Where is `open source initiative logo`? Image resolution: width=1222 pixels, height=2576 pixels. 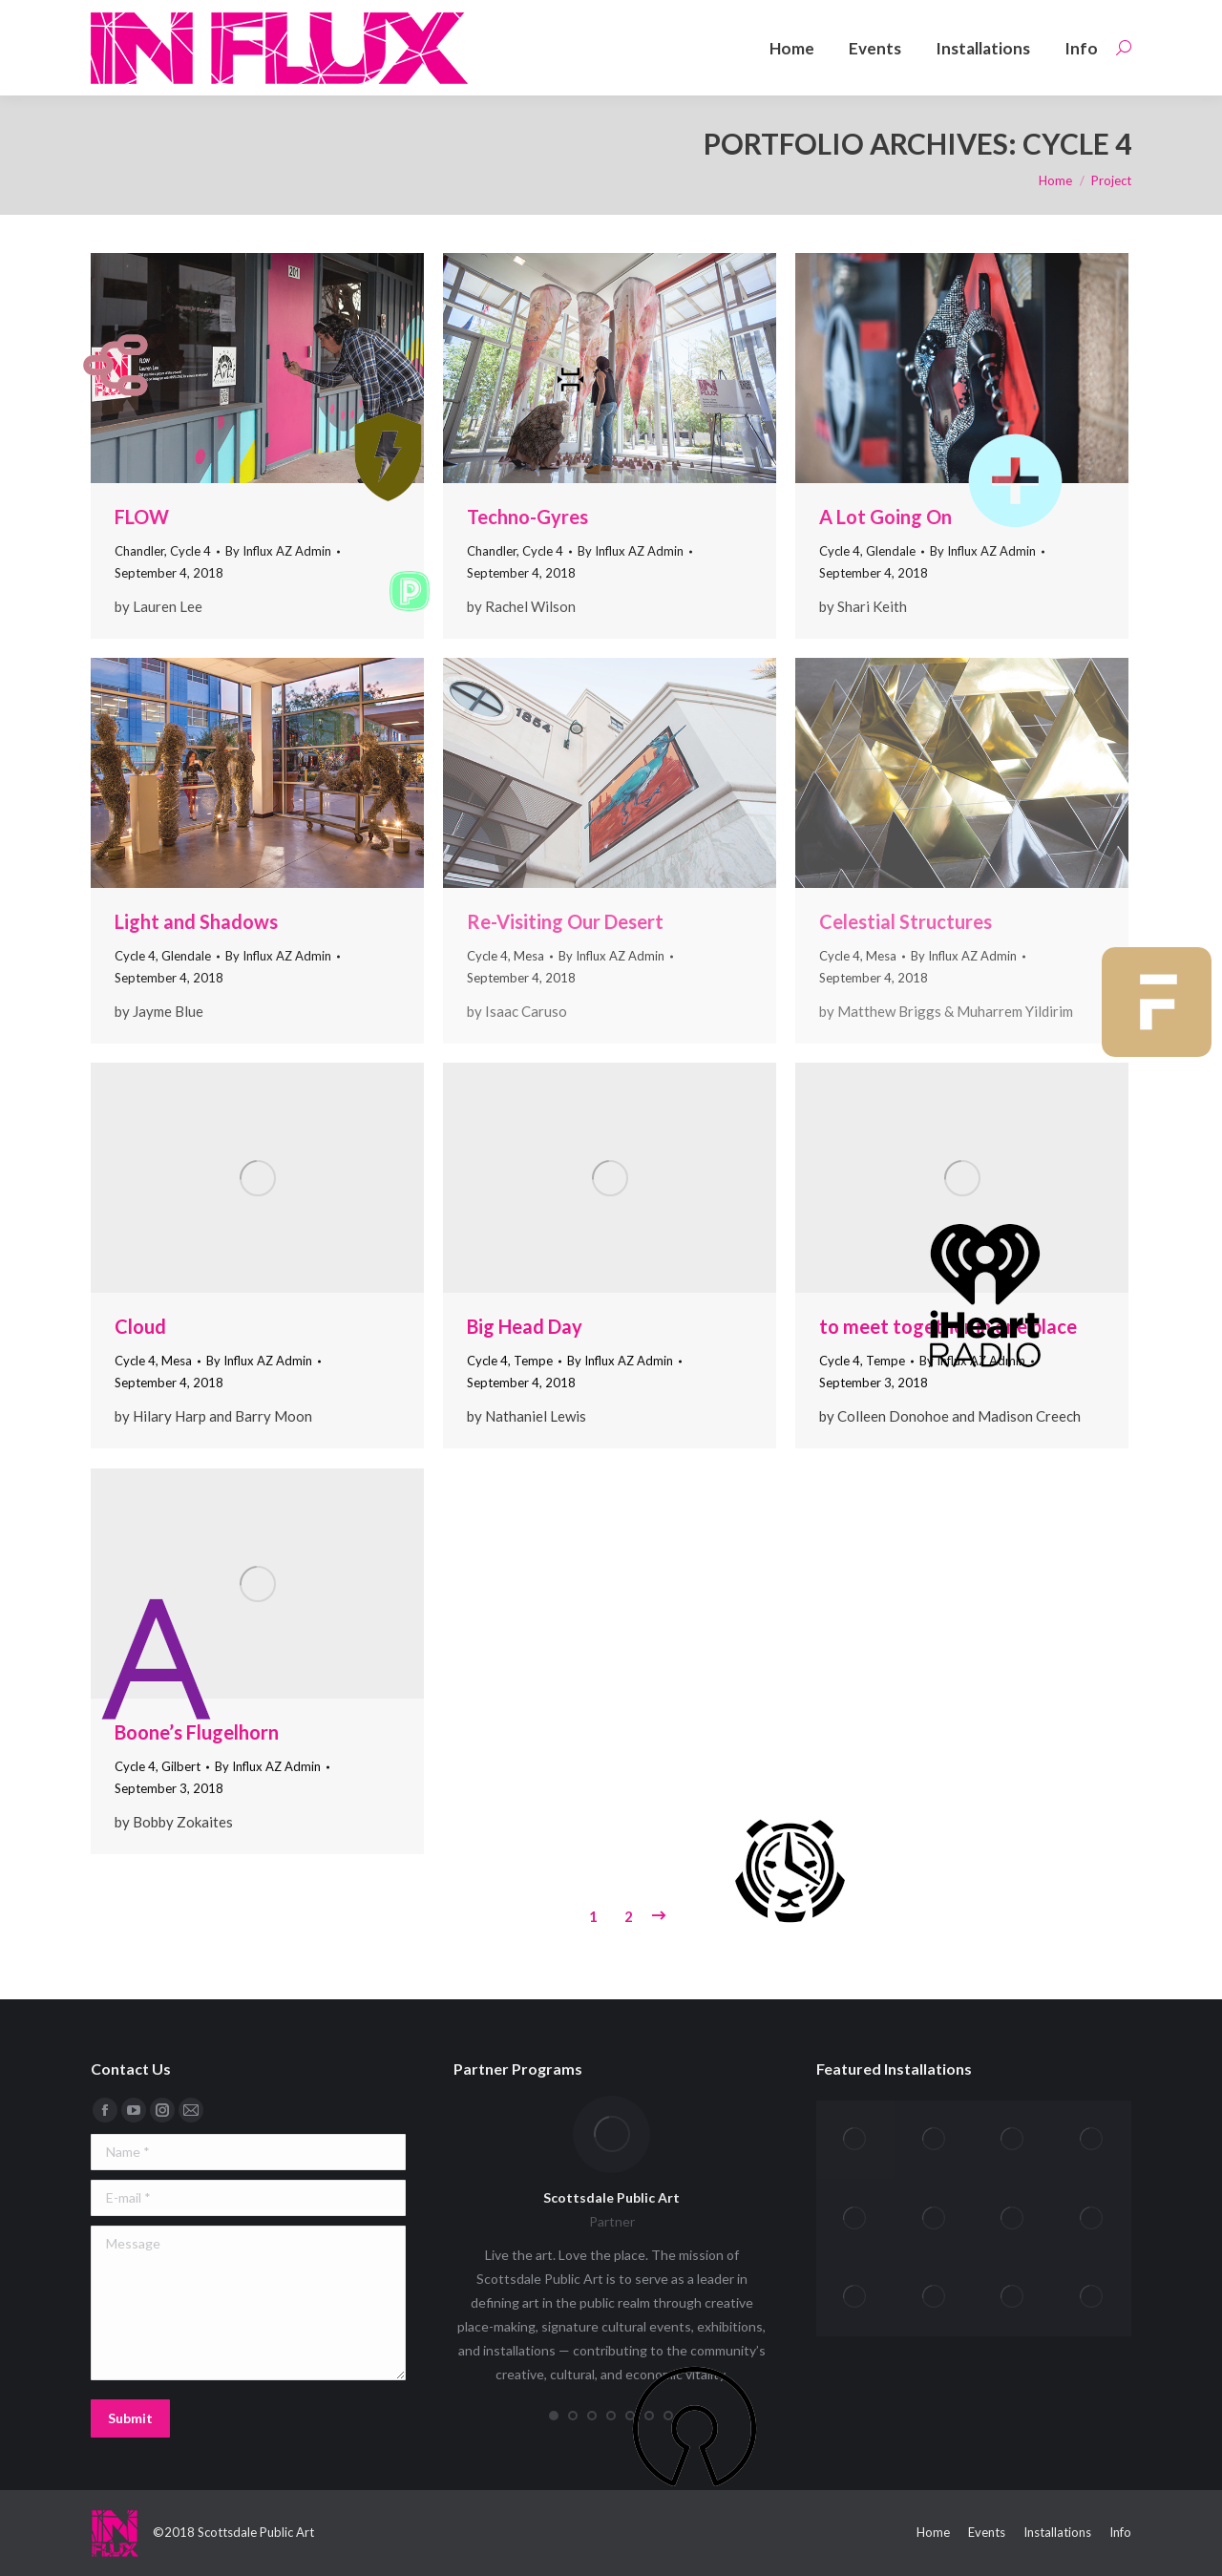 open source initiative logo is located at coordinates (694, 2426).